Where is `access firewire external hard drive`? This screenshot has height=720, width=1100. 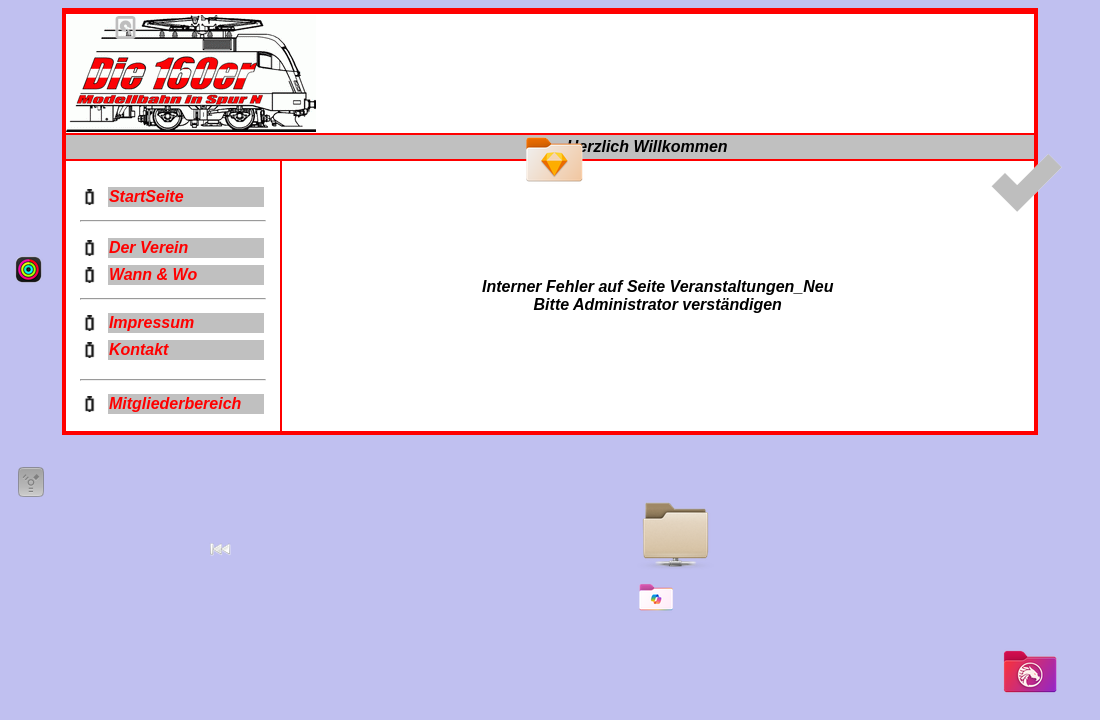 access firewire external hard drive is located at coordinates (31, 482).